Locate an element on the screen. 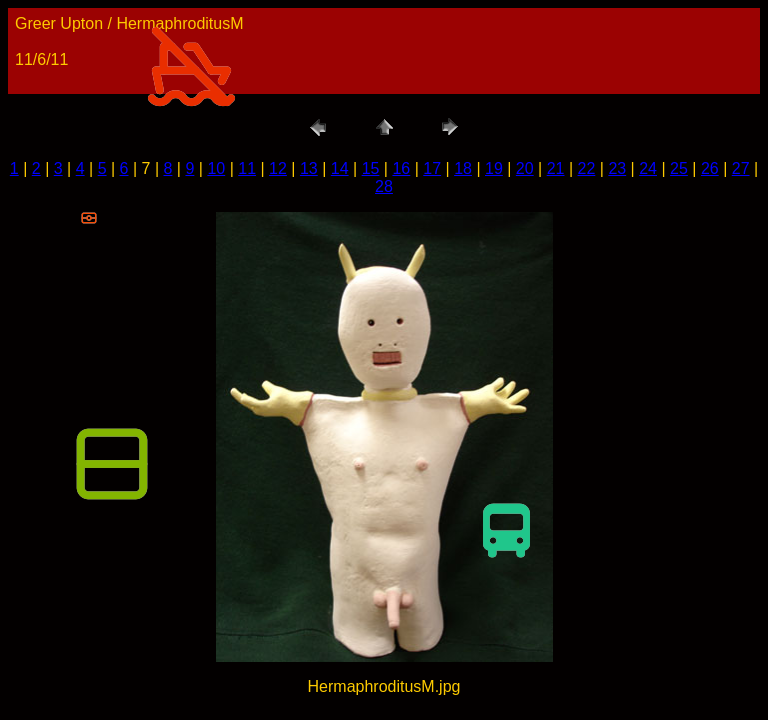 The width and height of the screenshot is (768, 720). access electronic passport or travel documents is located at coordinates (89, 218).